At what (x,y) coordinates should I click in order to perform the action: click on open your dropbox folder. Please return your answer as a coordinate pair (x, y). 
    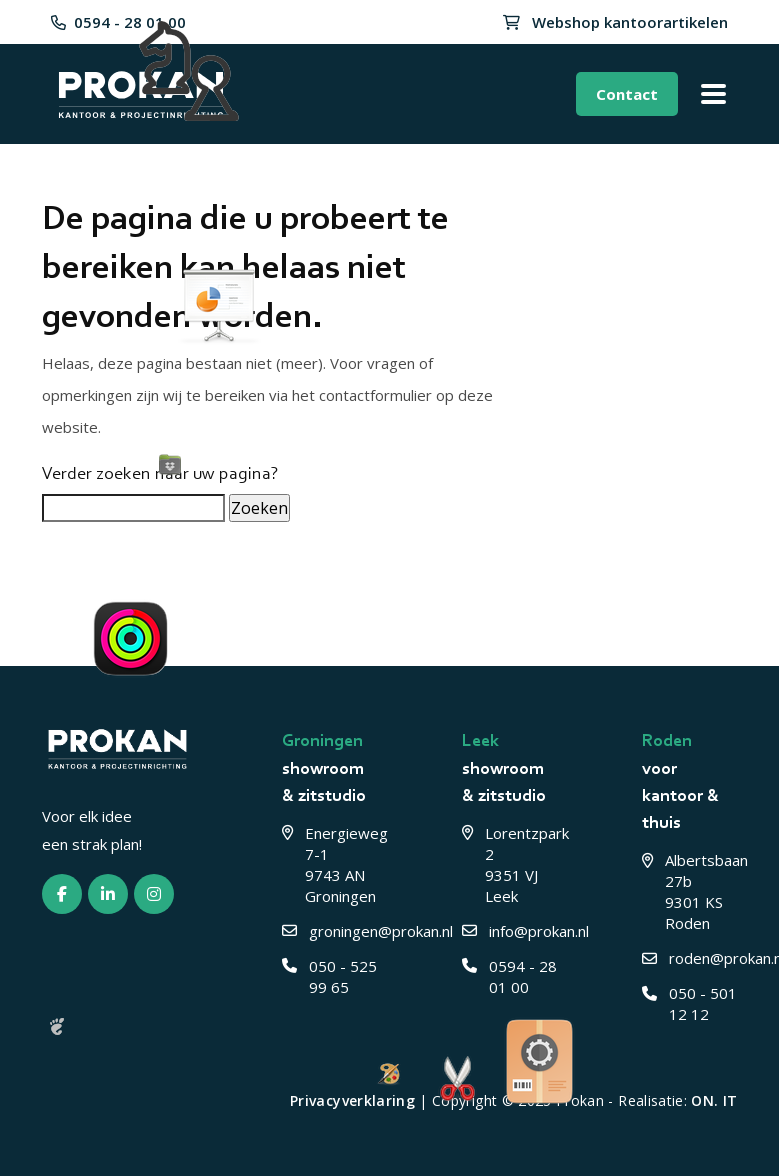
    Looking at the image, I should click on (170, 464).